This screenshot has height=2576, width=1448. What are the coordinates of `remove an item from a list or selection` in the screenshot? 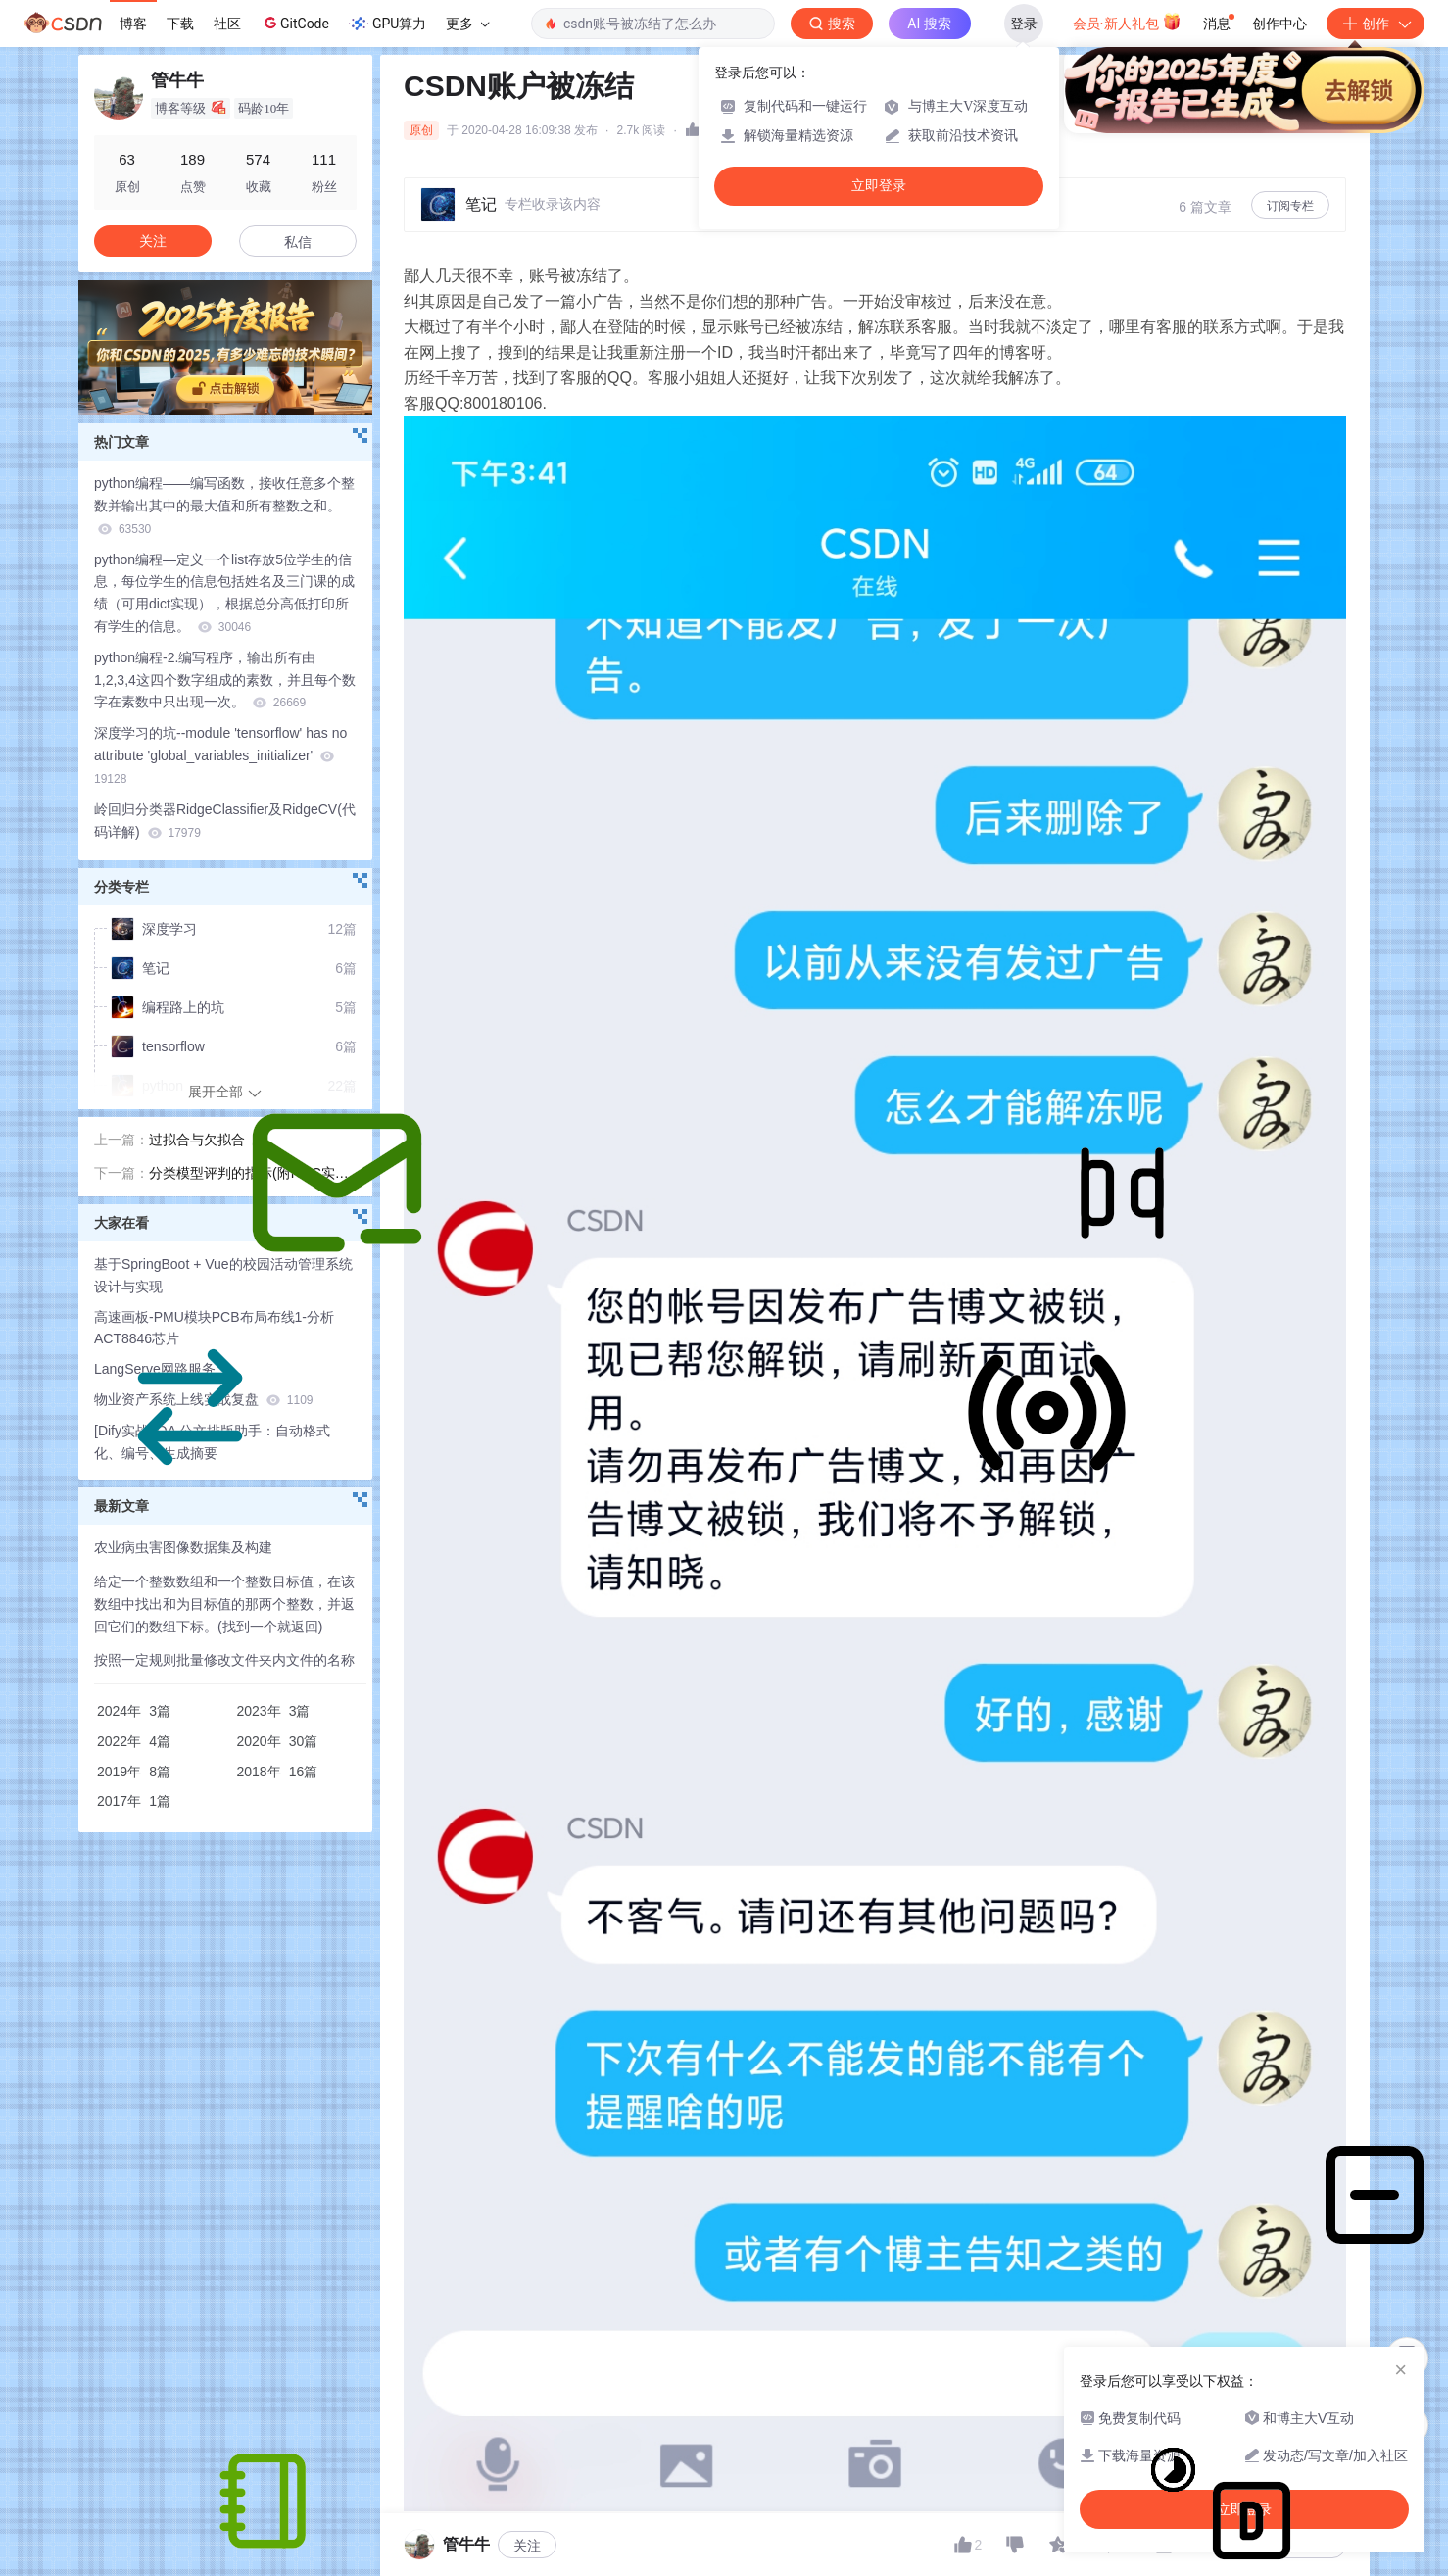 It's located at (1375, 2195).